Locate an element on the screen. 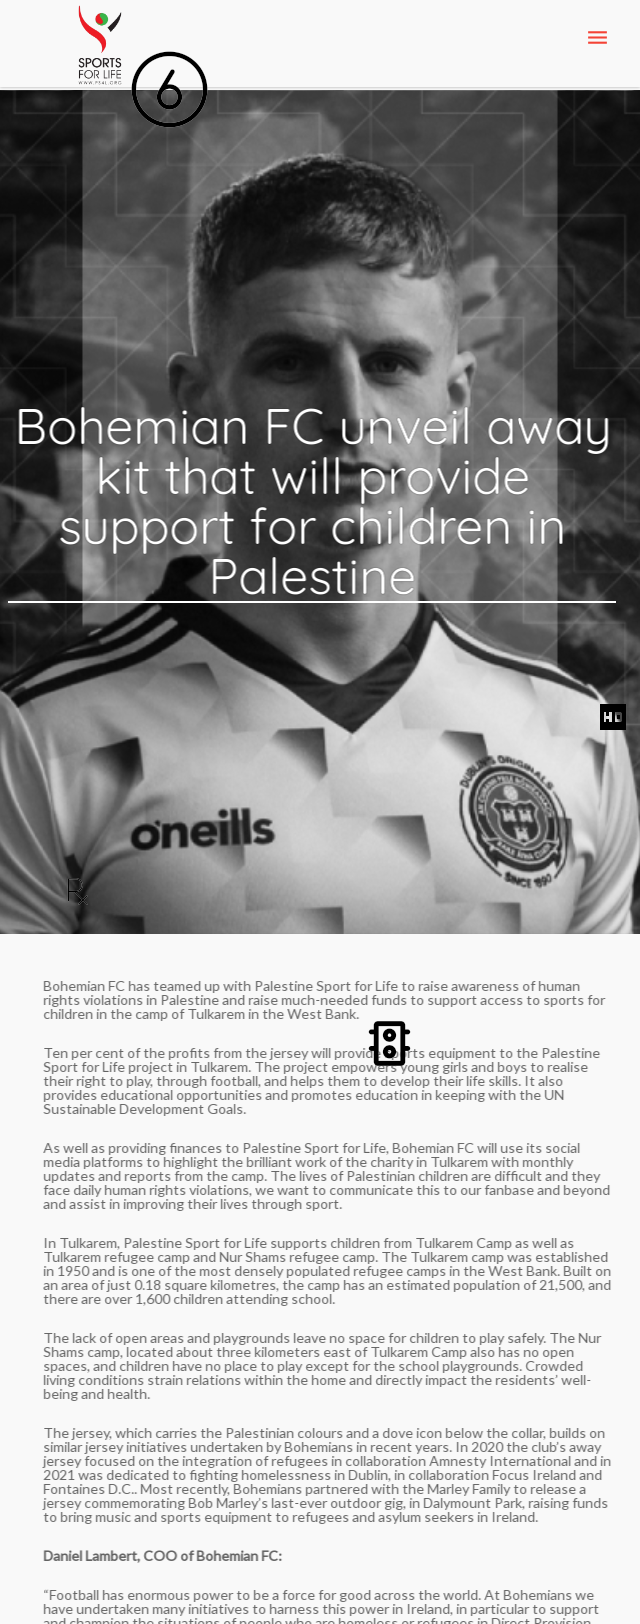 The width and height of the screenshot is (640, 1624). traffic light or signal indicator is located at coordinates (389, 1043).